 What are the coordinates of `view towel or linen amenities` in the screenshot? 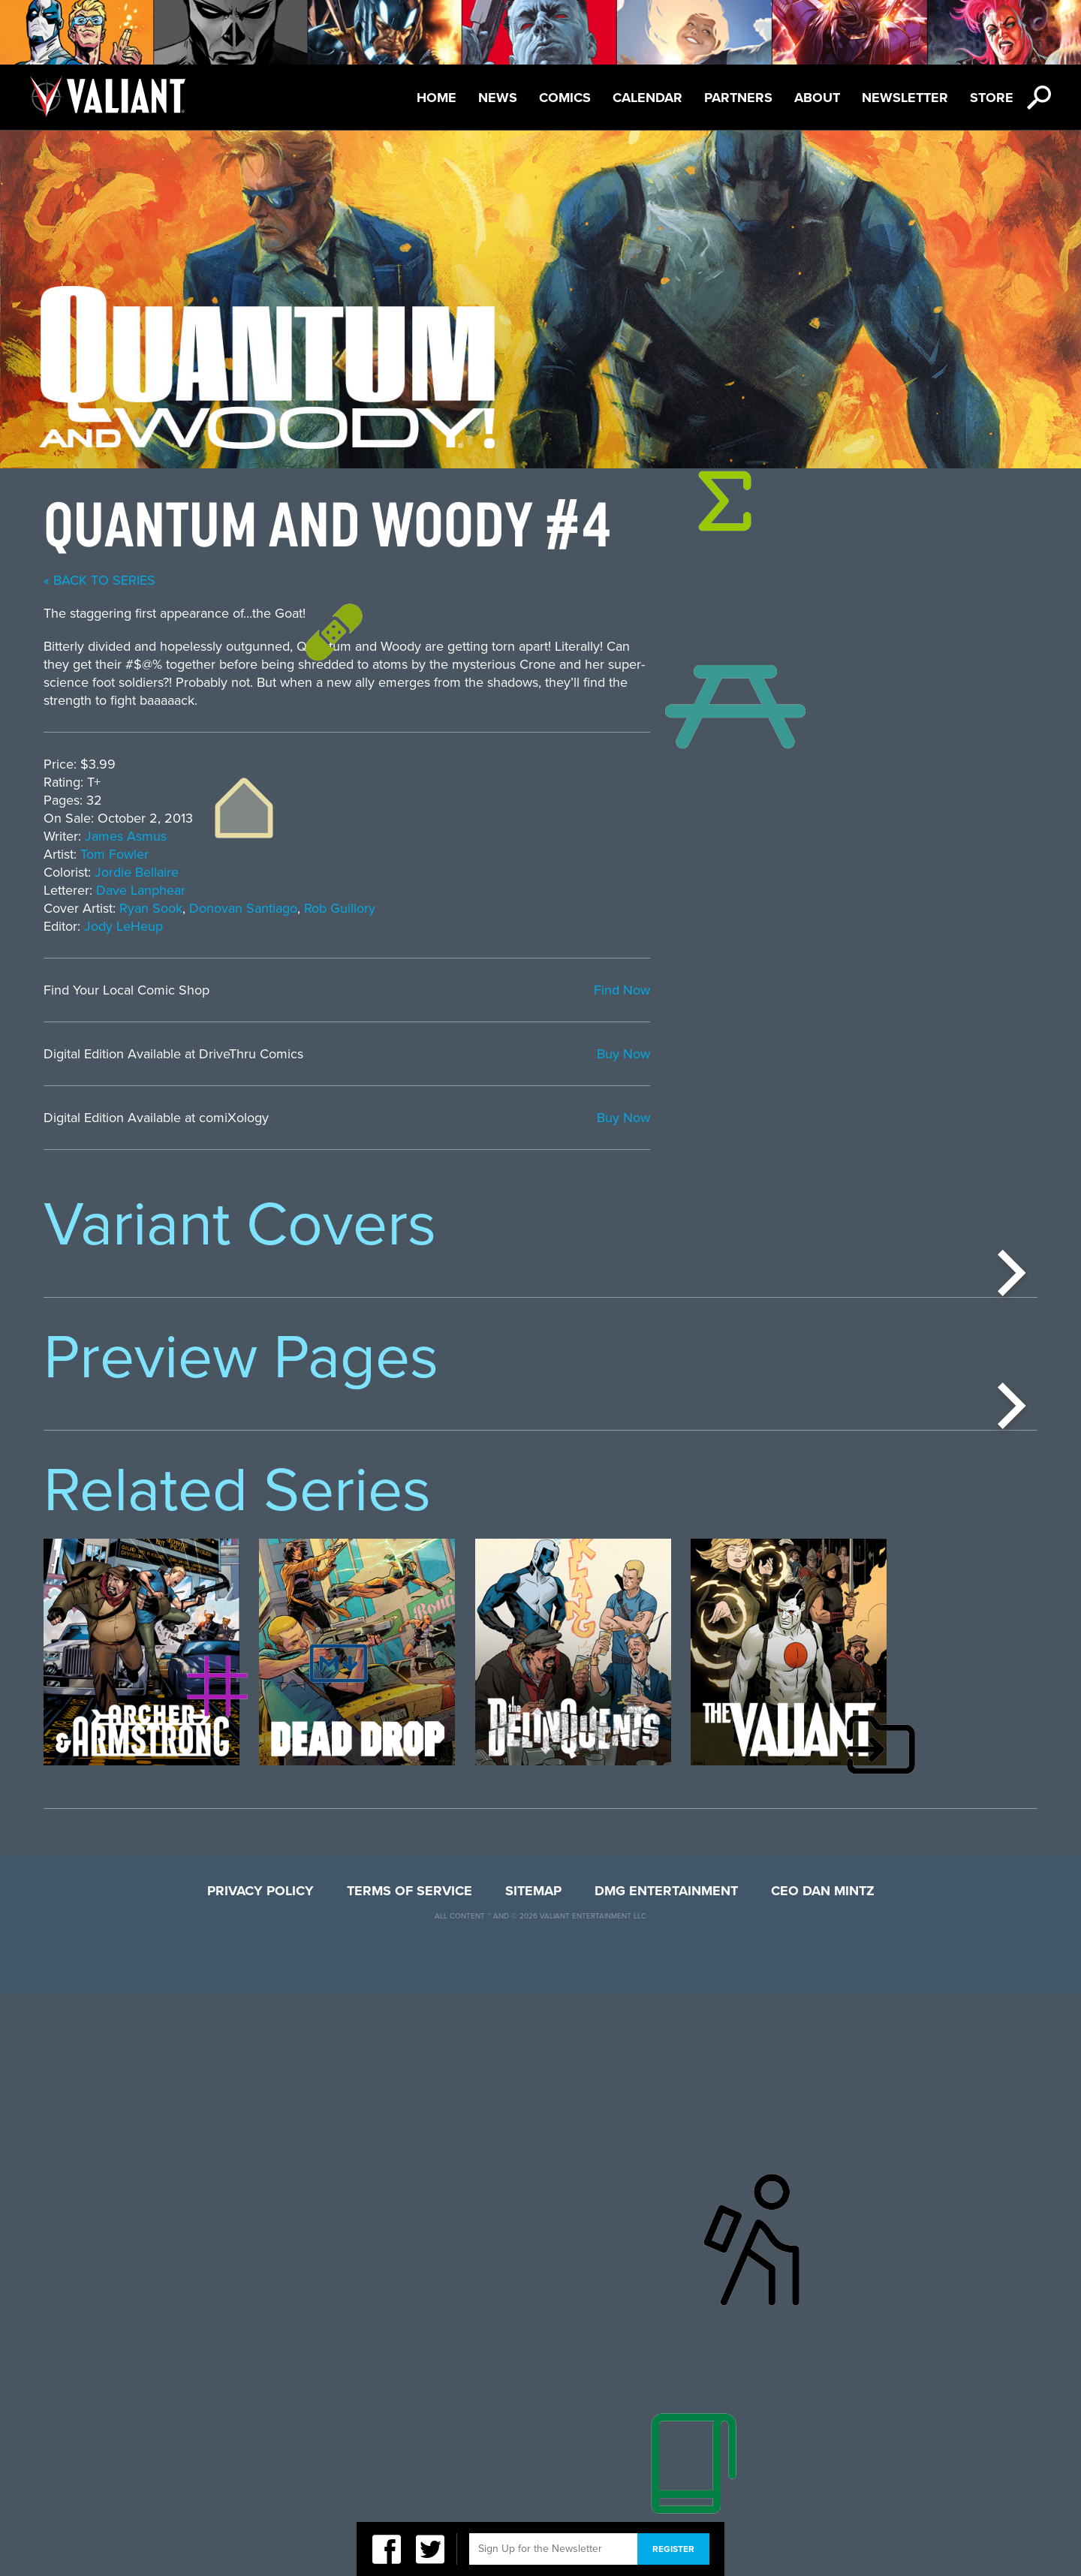 It's located at (690, 2463).